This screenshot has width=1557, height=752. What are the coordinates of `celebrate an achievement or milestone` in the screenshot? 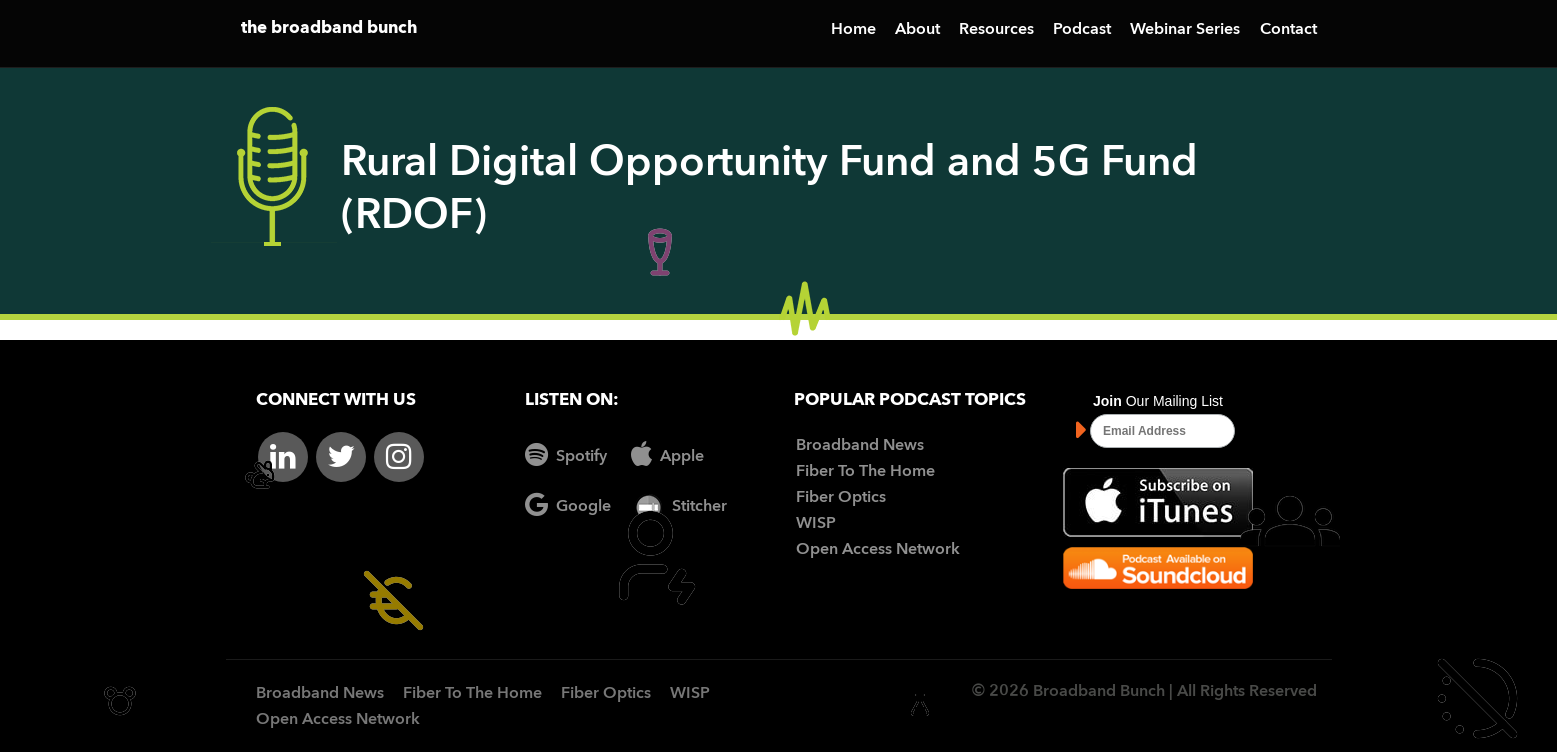 It's located at (660, 252).